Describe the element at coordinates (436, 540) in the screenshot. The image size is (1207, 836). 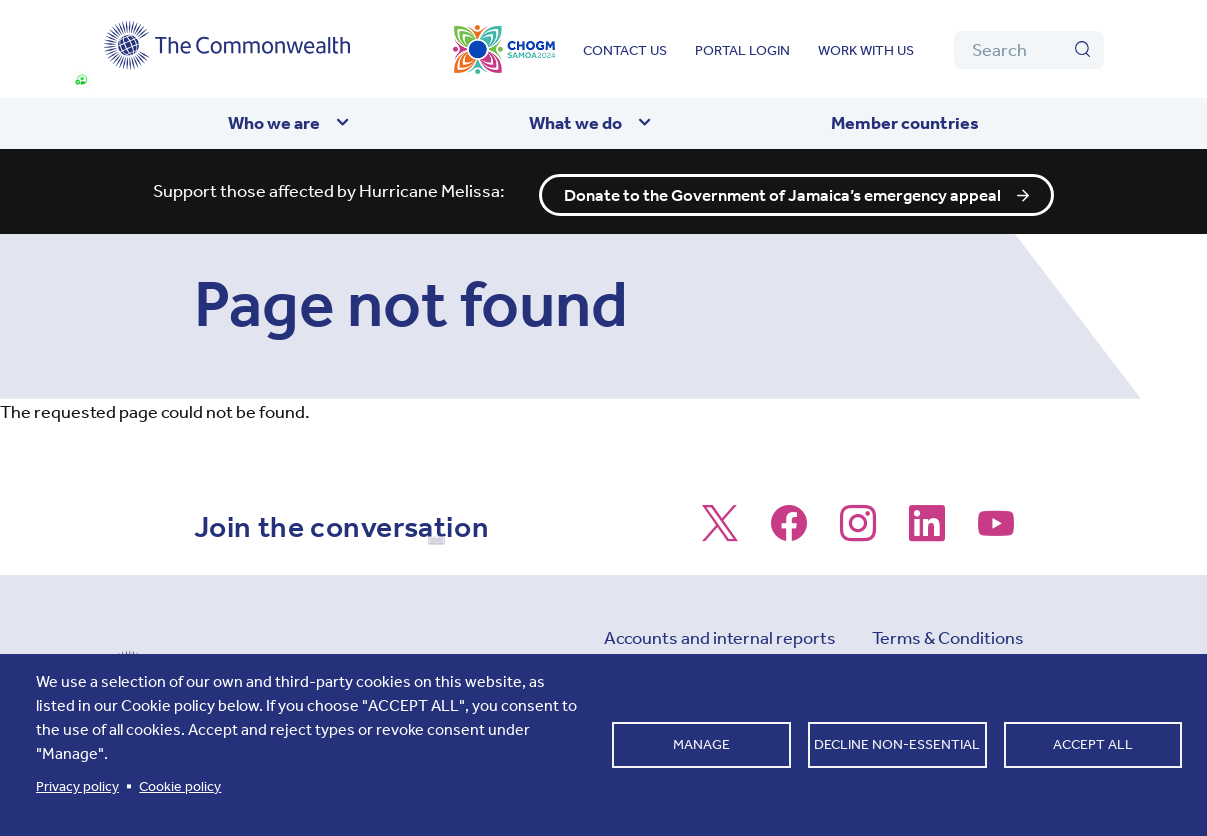
I see `indicates keyboard connected or active` at that location.